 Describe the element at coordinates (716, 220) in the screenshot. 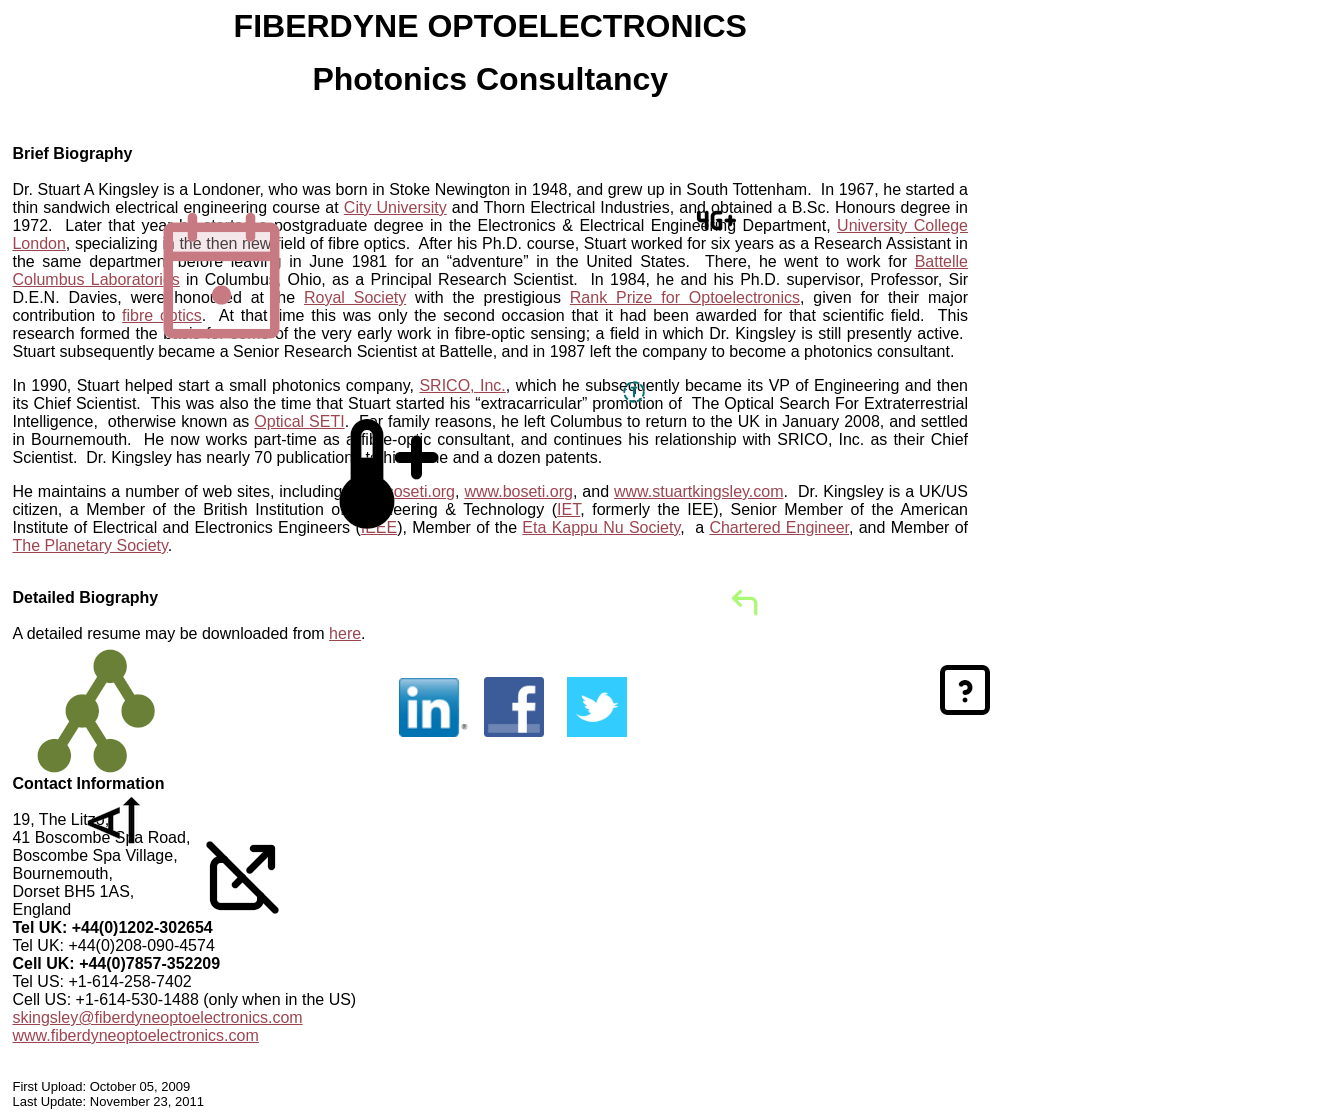

I see `indicates 4G+ or LTE-Advanced network connectivity` at that location.